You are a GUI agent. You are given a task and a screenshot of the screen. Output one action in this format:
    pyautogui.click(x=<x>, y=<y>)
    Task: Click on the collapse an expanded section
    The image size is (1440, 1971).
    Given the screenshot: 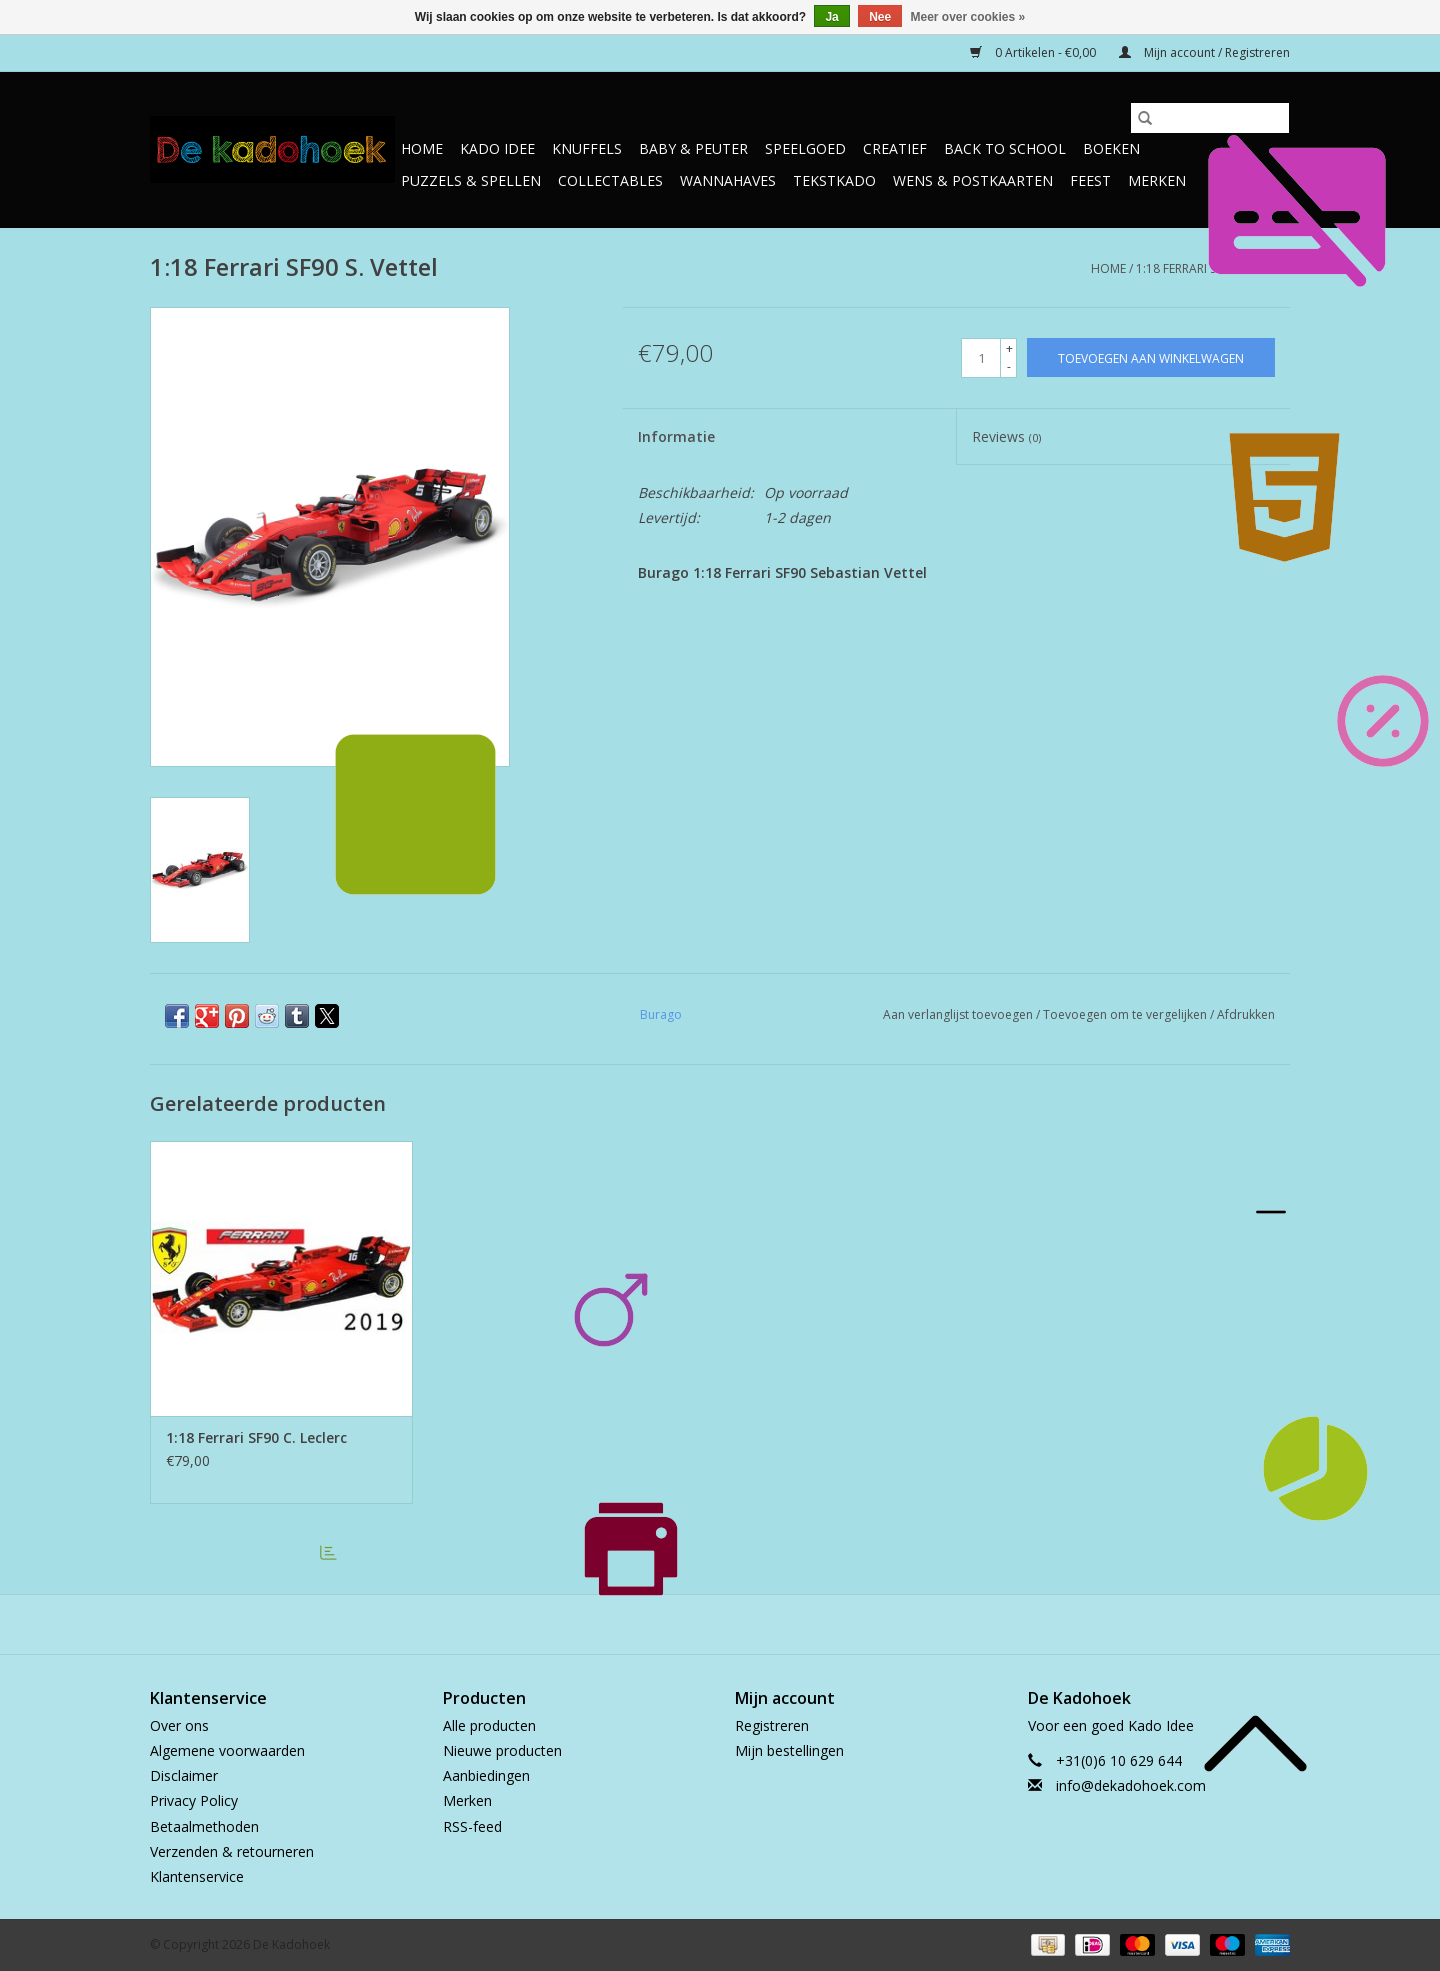 What is the action you would take?
    pyautogui.click(x=1255, y=1743)
    